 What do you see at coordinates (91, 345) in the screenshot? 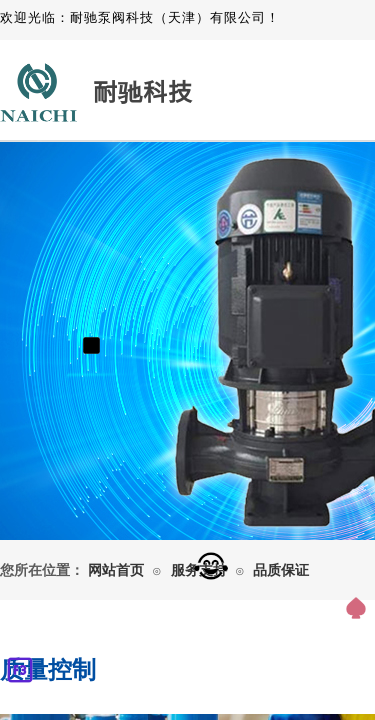
I see `a filled checkbox or selected state` at bounding box center [91, 345].